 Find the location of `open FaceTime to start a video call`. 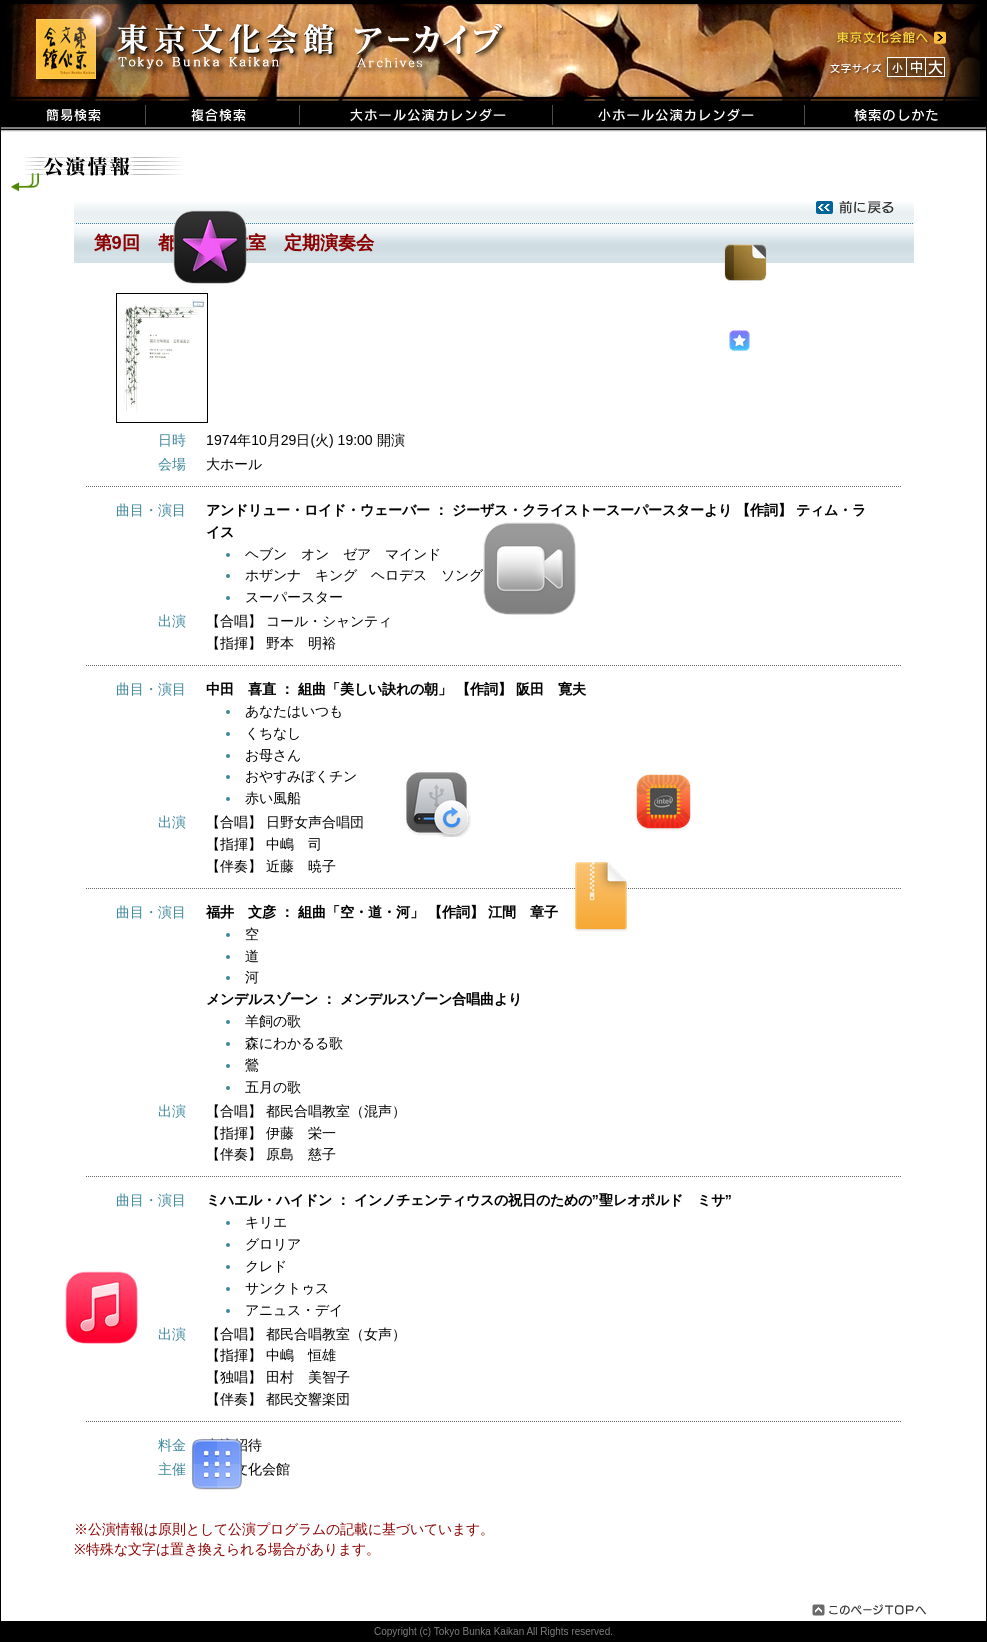

open FaceTime to start a video call is located at coordinates (529, 568).